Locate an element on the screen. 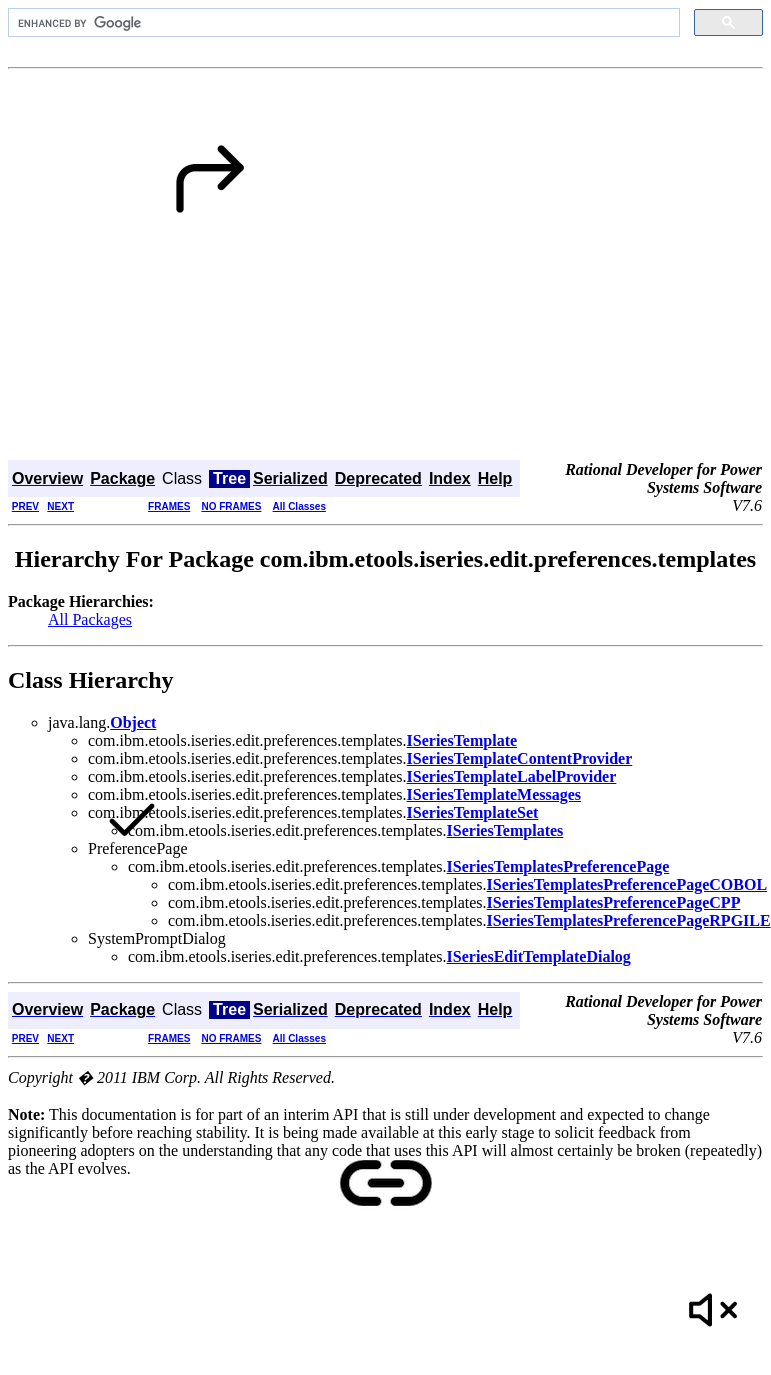  copy or share a link is located at coordinates (386, 1183).